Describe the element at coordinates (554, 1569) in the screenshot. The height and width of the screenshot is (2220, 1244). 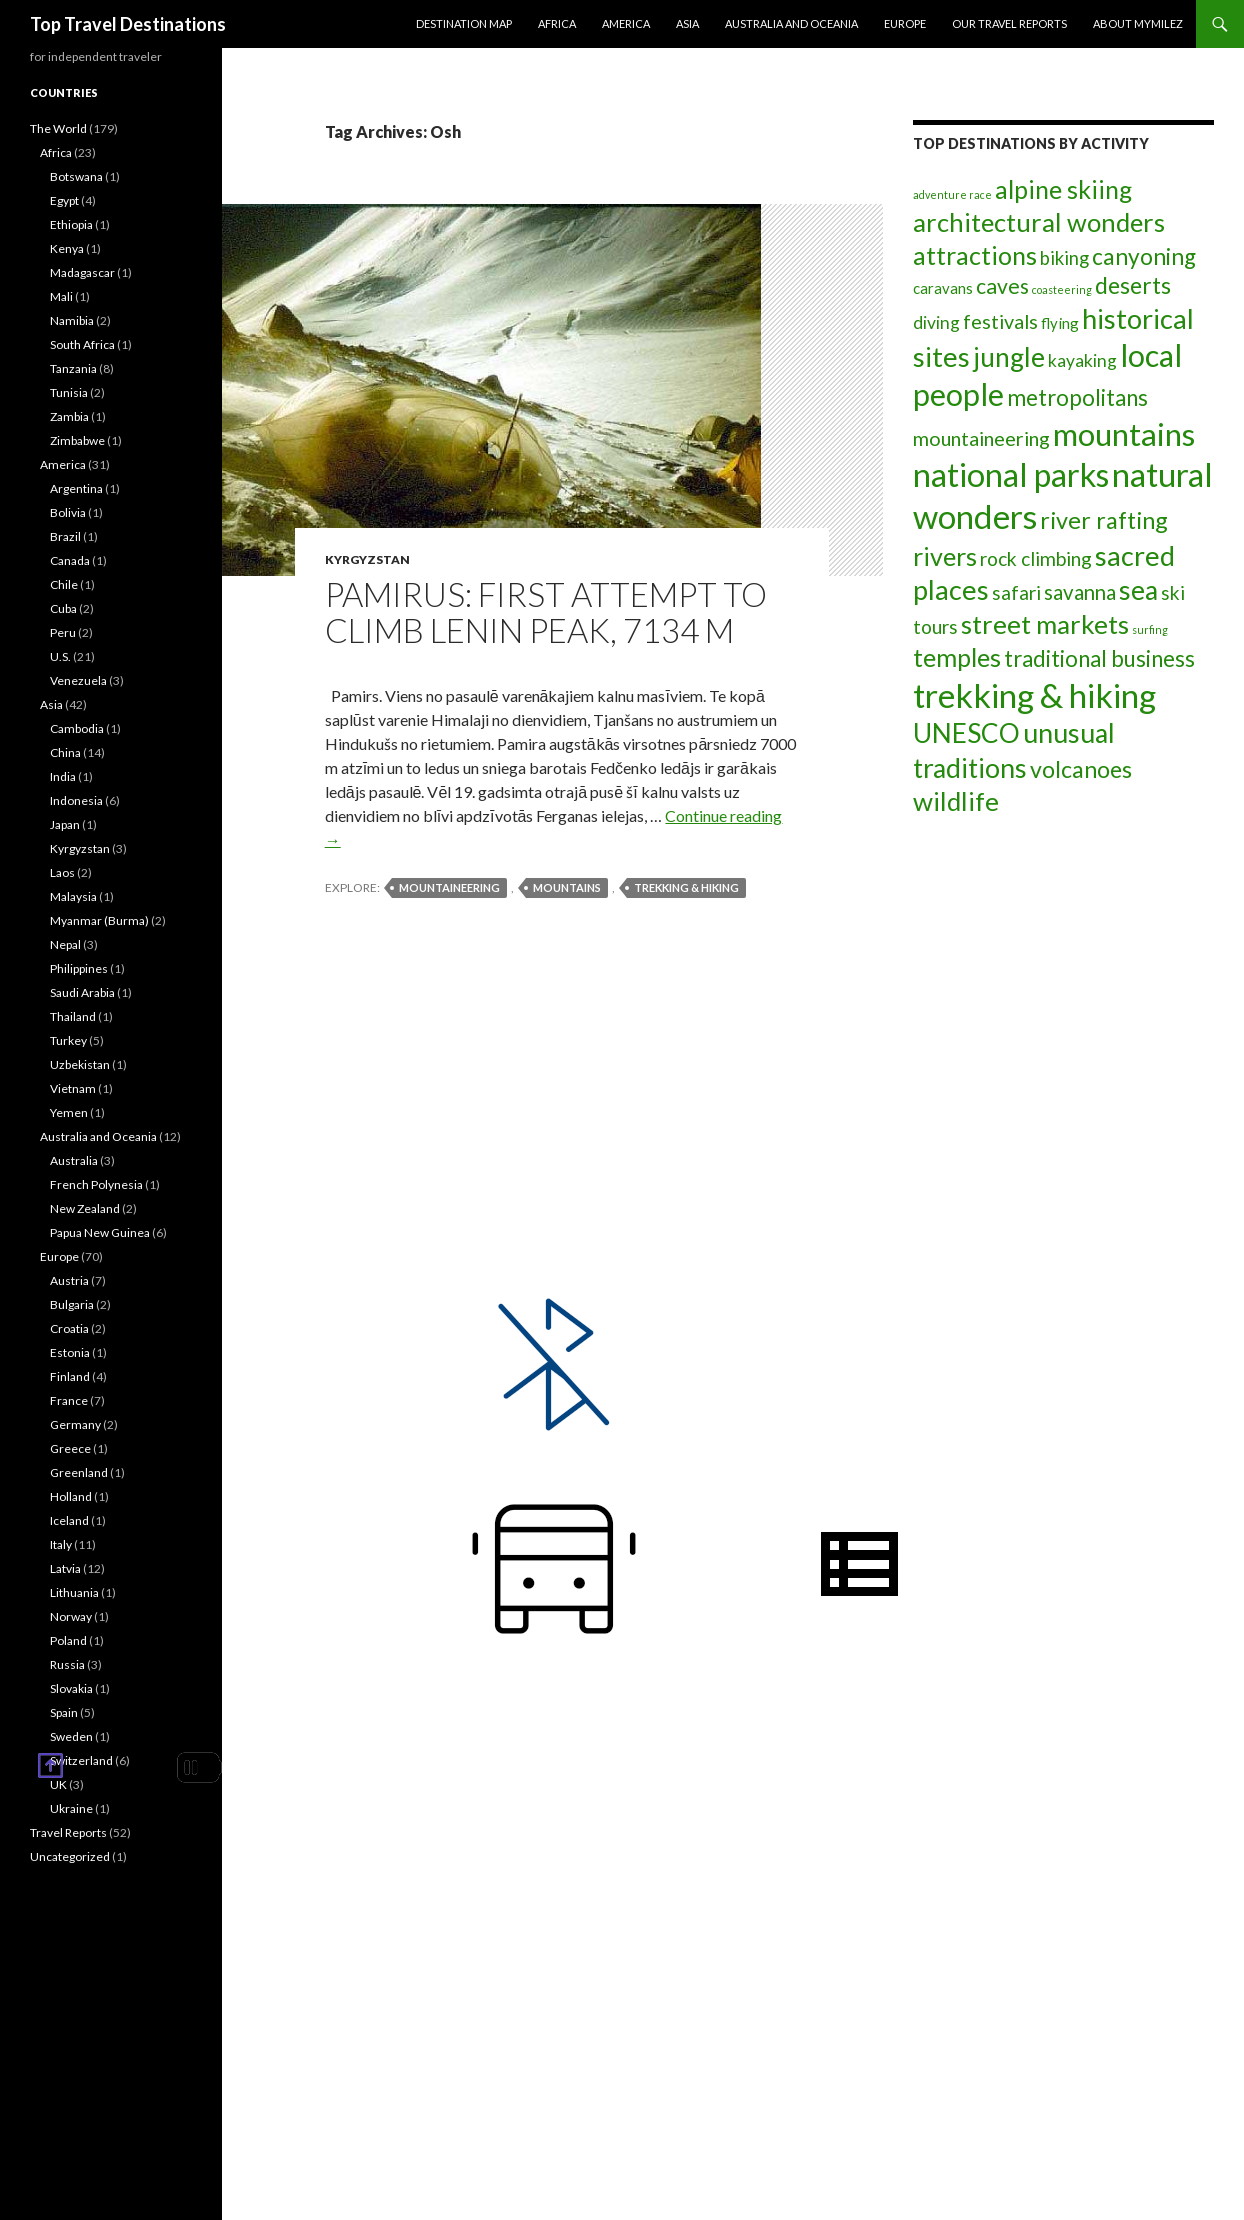
I see `view bus routes or schedules` at that location.